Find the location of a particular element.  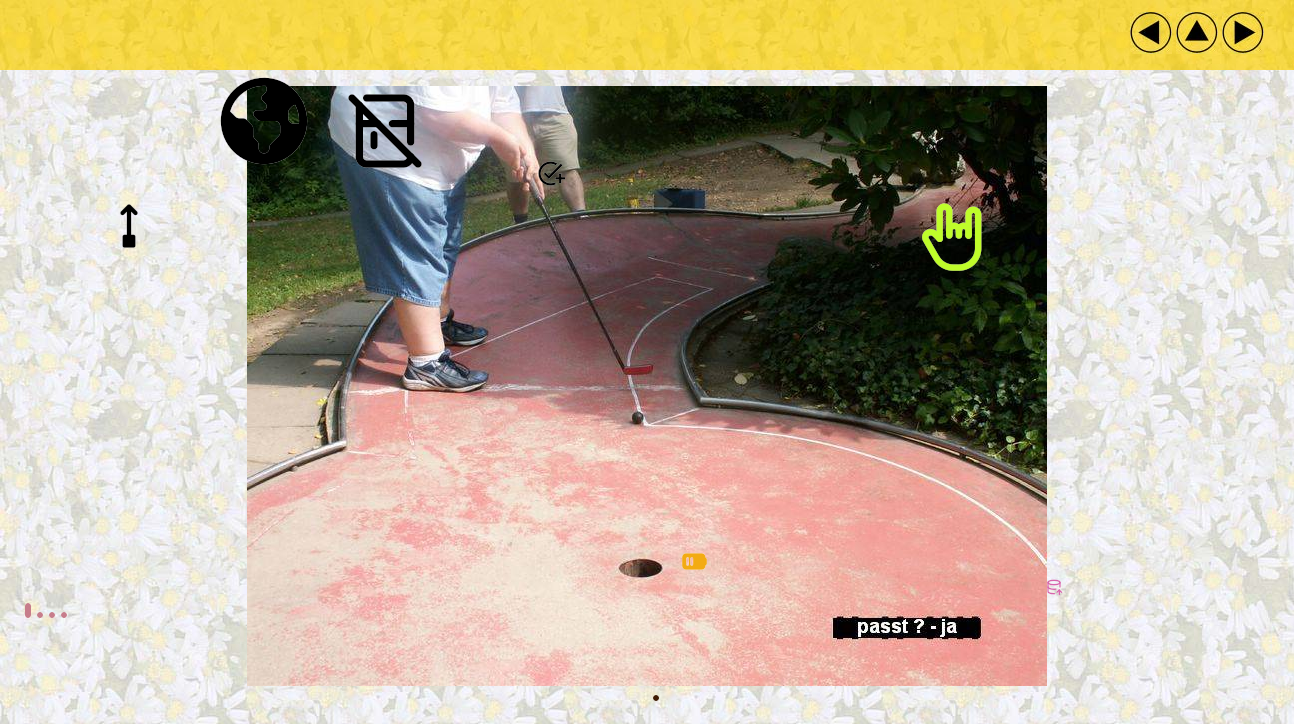

indicates battery level at approximately 50% charge is located at coordinates (694, 561).